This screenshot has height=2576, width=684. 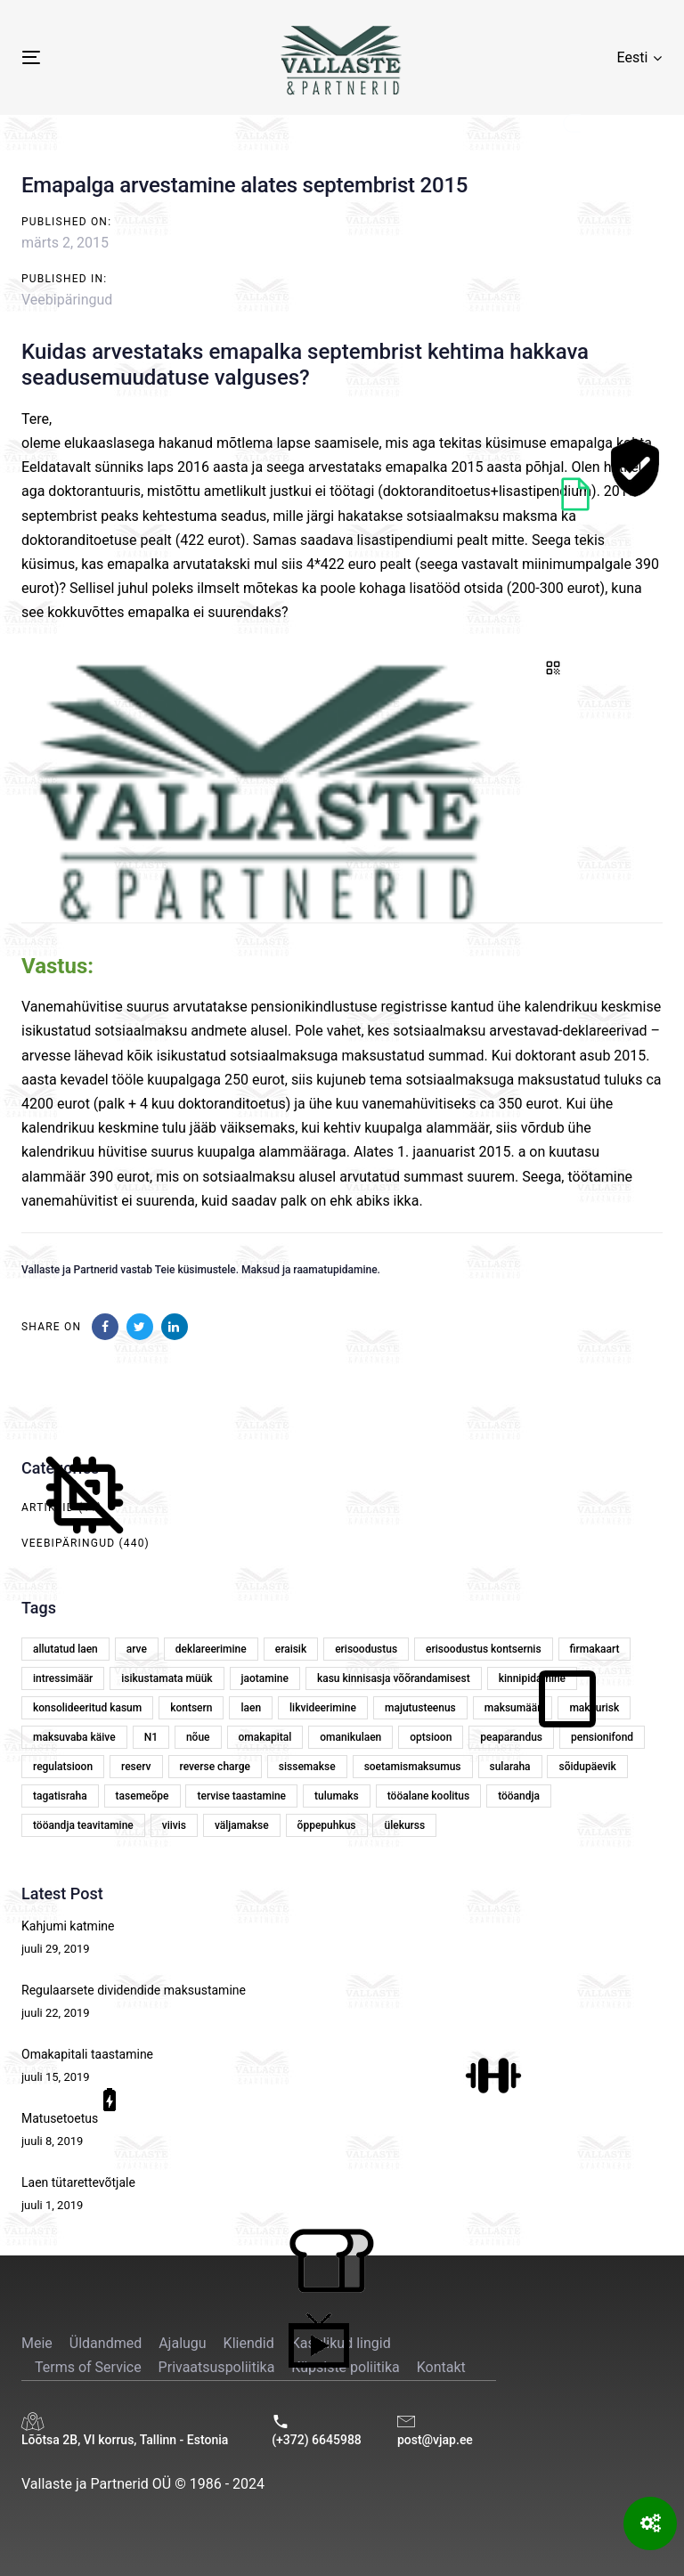 I want to click on browse bakery or bread products, so click(x=333, y=2261).